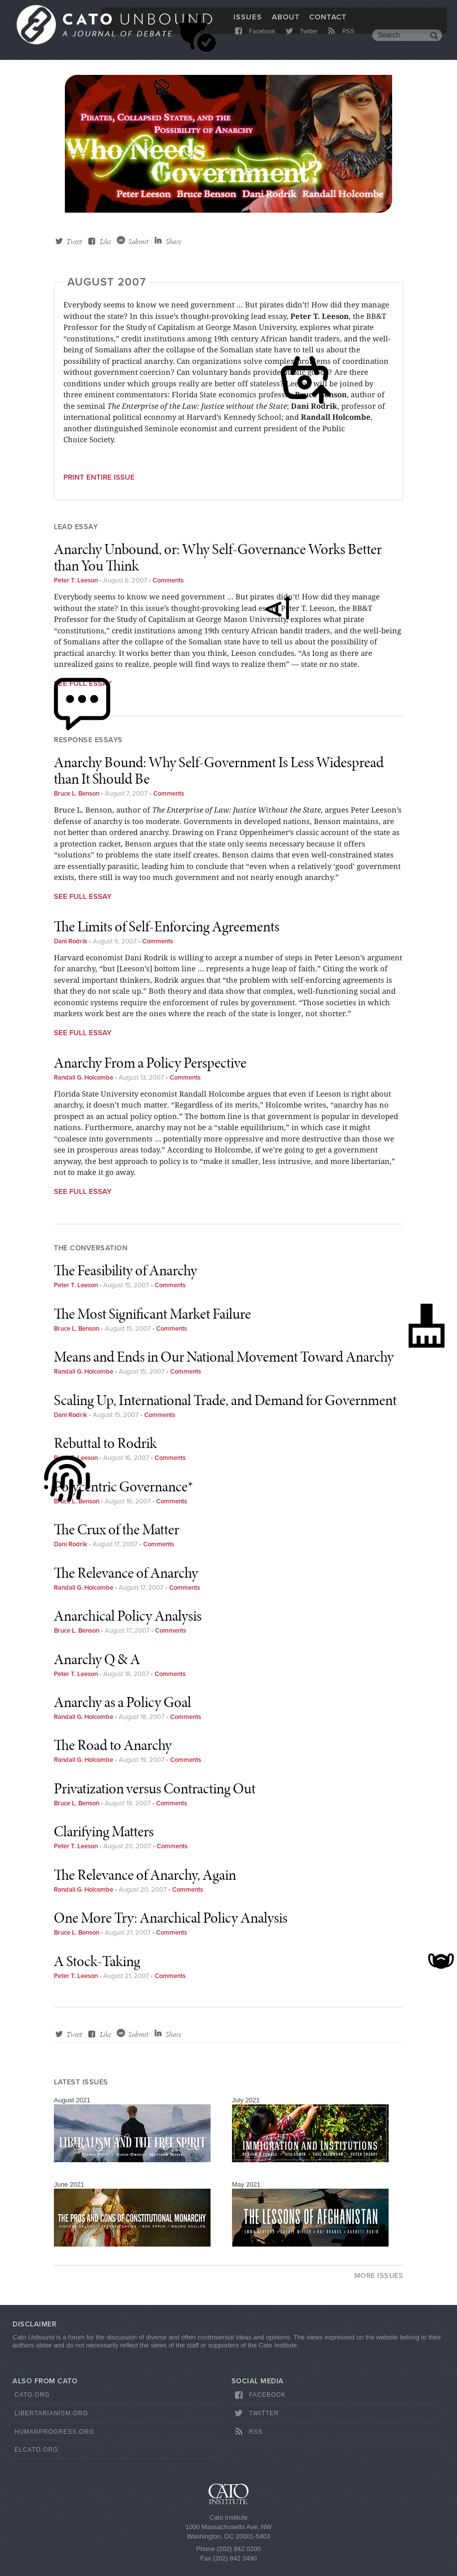 The width and height of the screenshot is (457, 2576). What do you see at coordinates (304, 377) in the screenshot?
I see `upload items from your basket` at bounding box center [304, 377].